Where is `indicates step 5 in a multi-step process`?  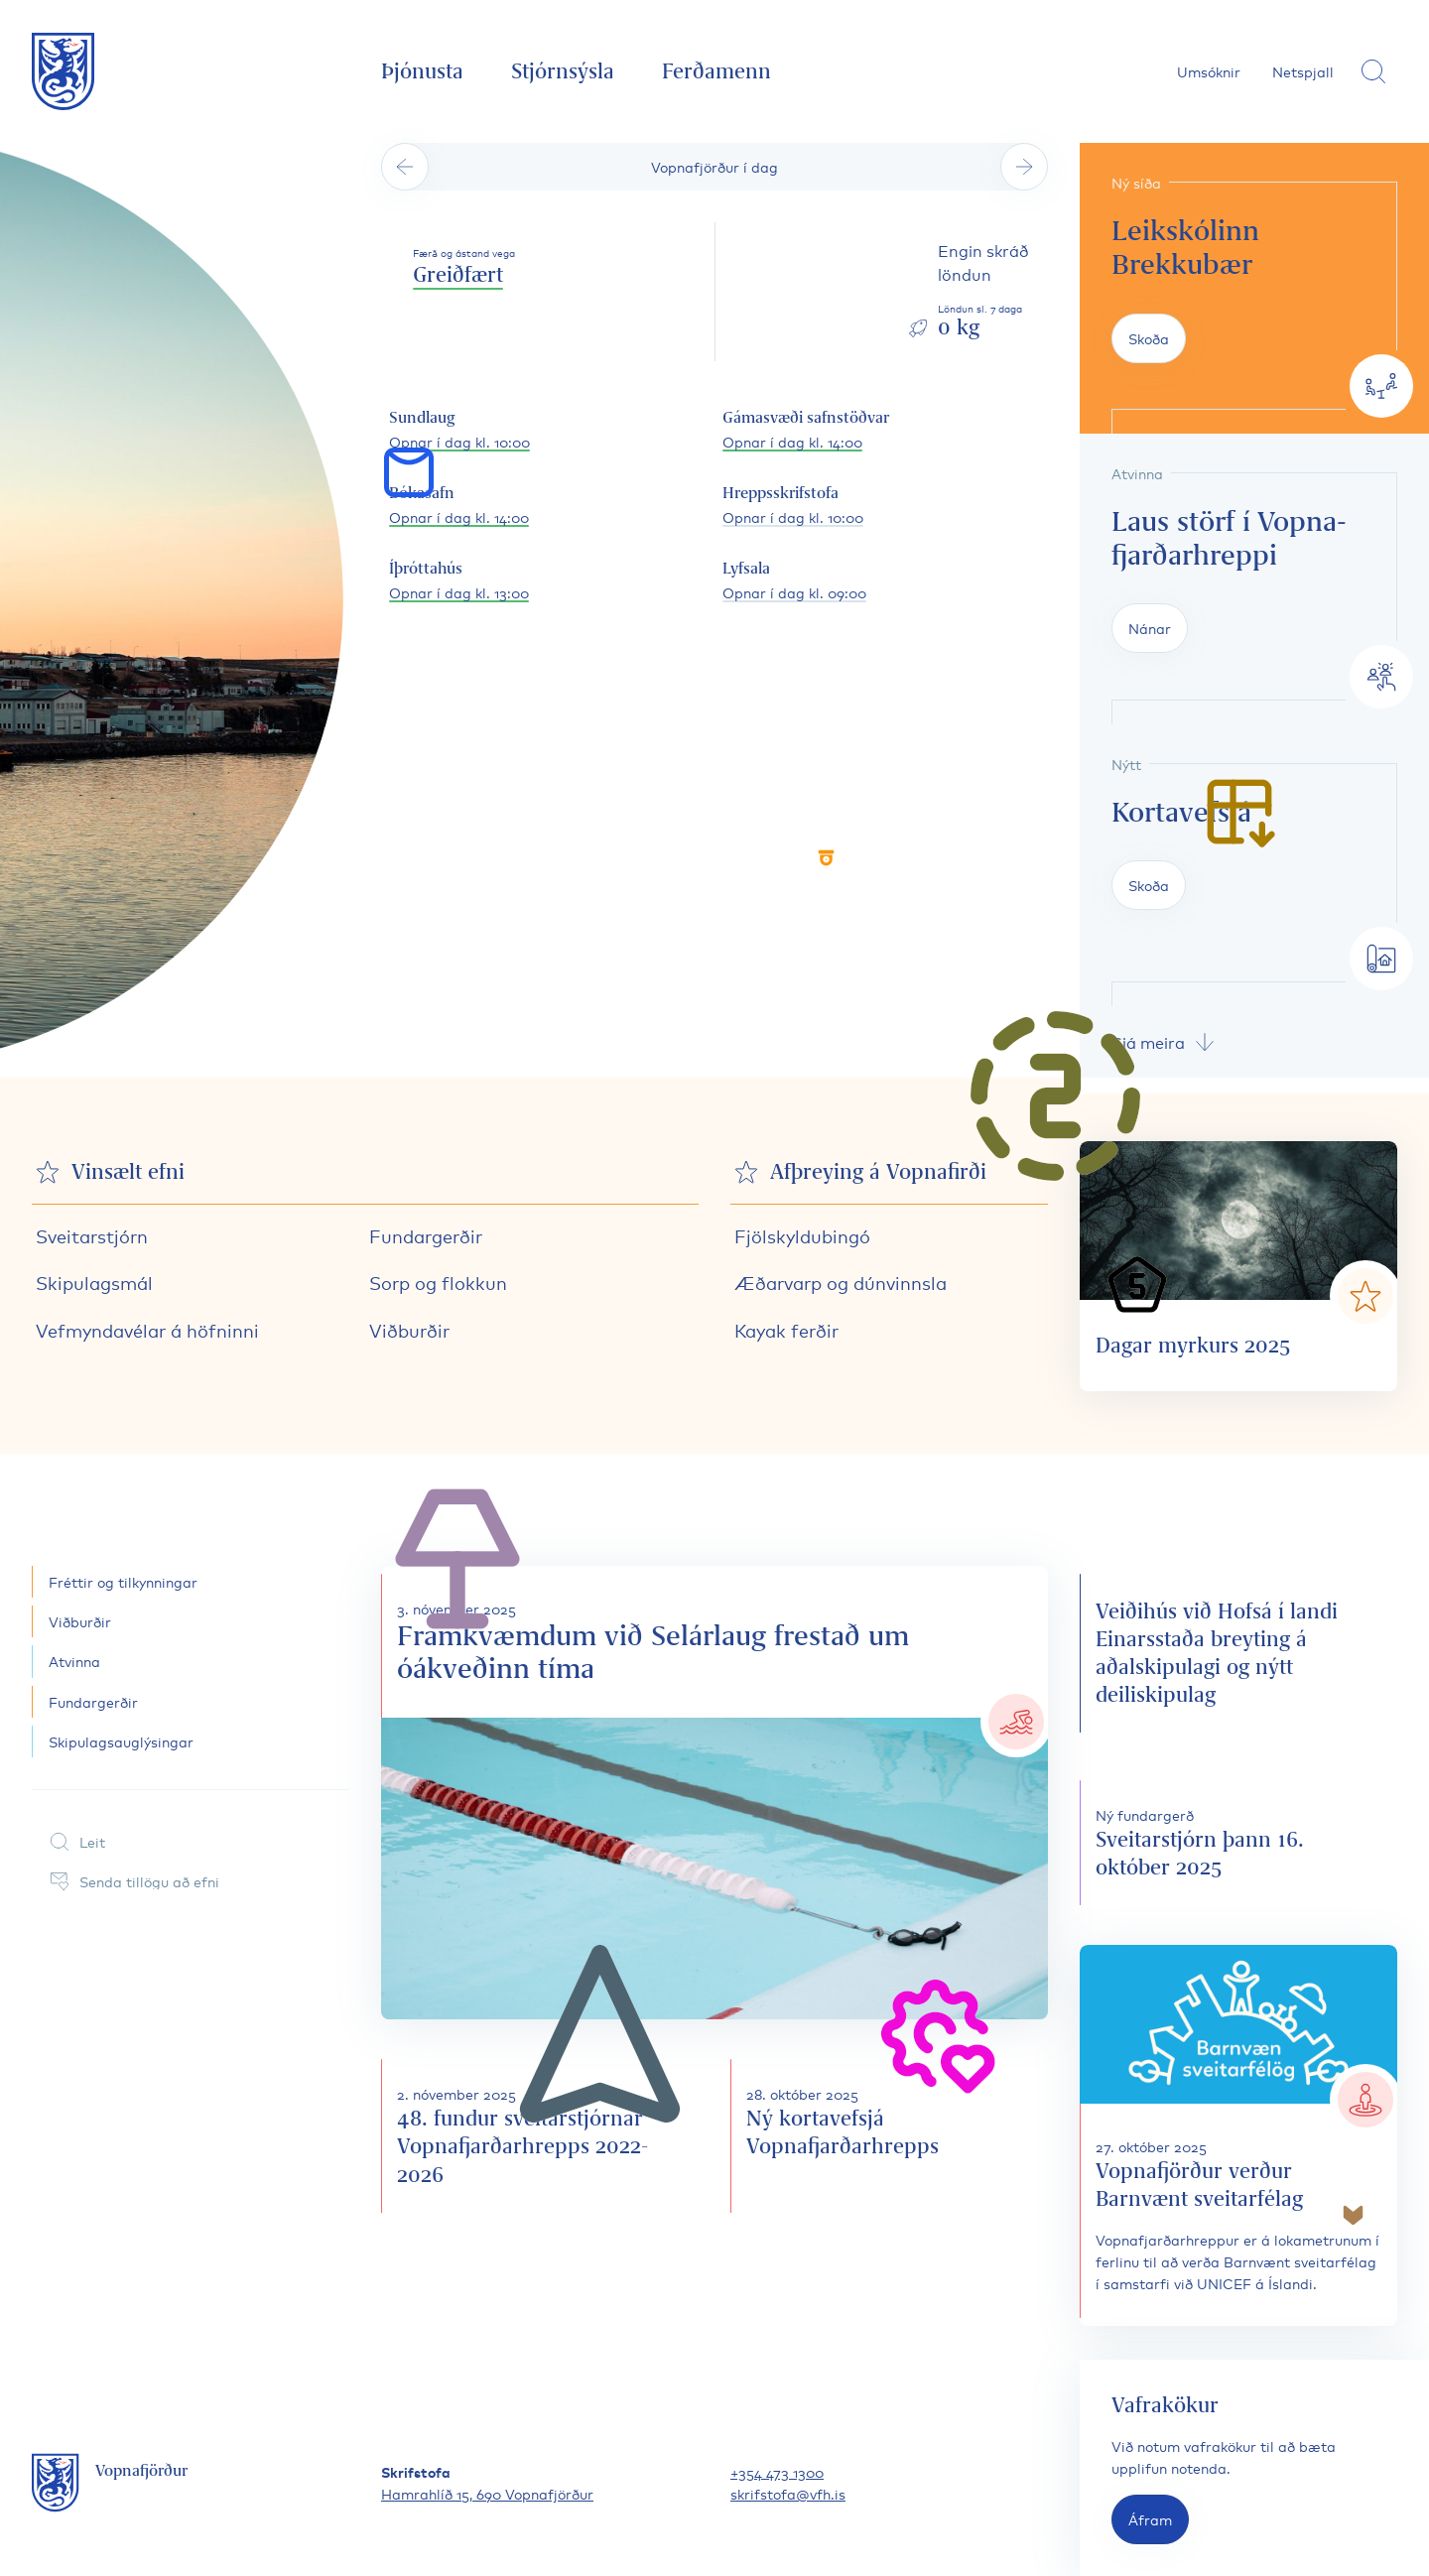
indicates step 5 in a multi-step process is located at coordinates (1137, 1286).